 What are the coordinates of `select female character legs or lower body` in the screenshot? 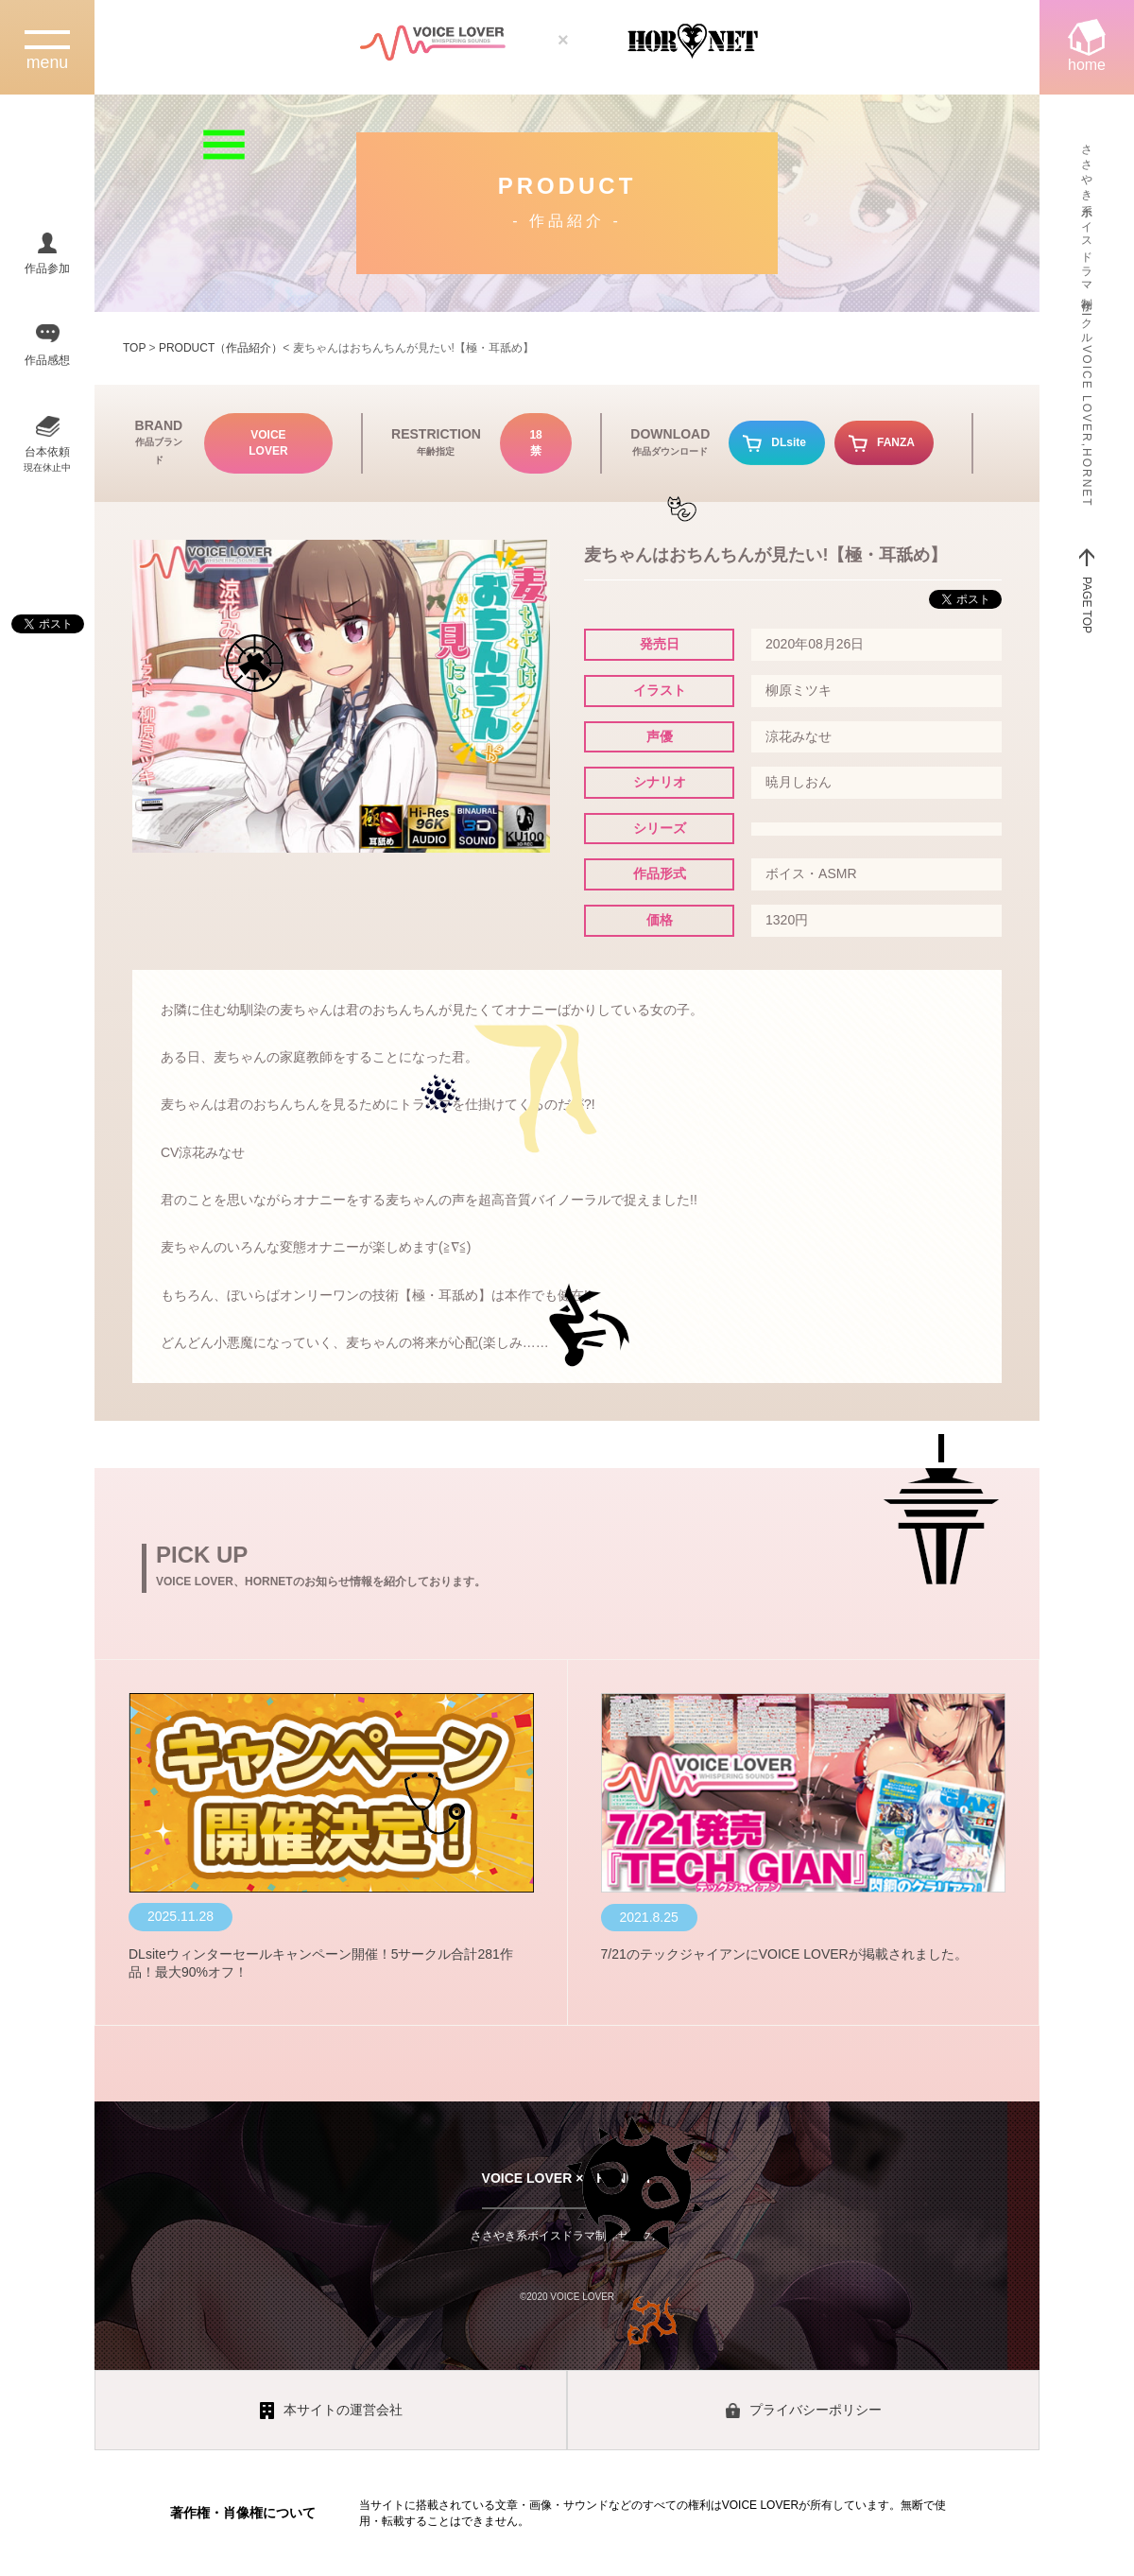 It's located at (535, 1089).